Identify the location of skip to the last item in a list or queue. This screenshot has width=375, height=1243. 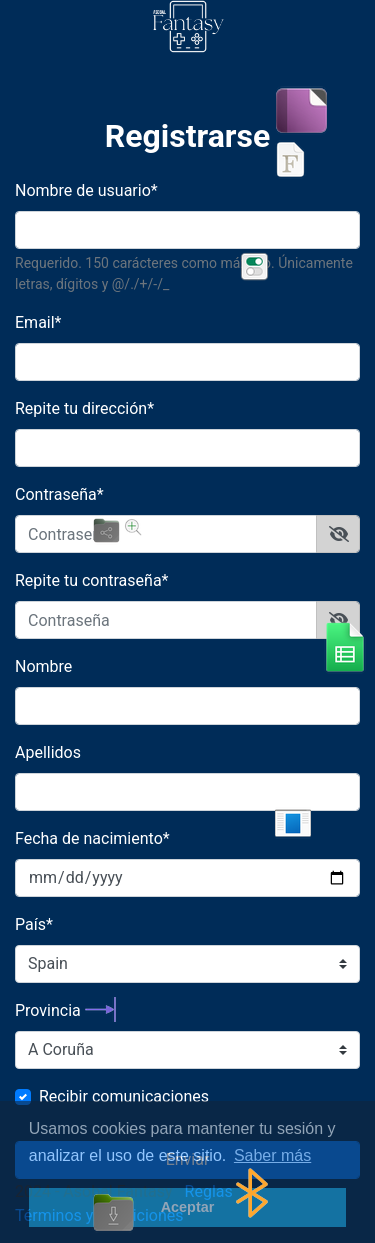
(100, 1009).